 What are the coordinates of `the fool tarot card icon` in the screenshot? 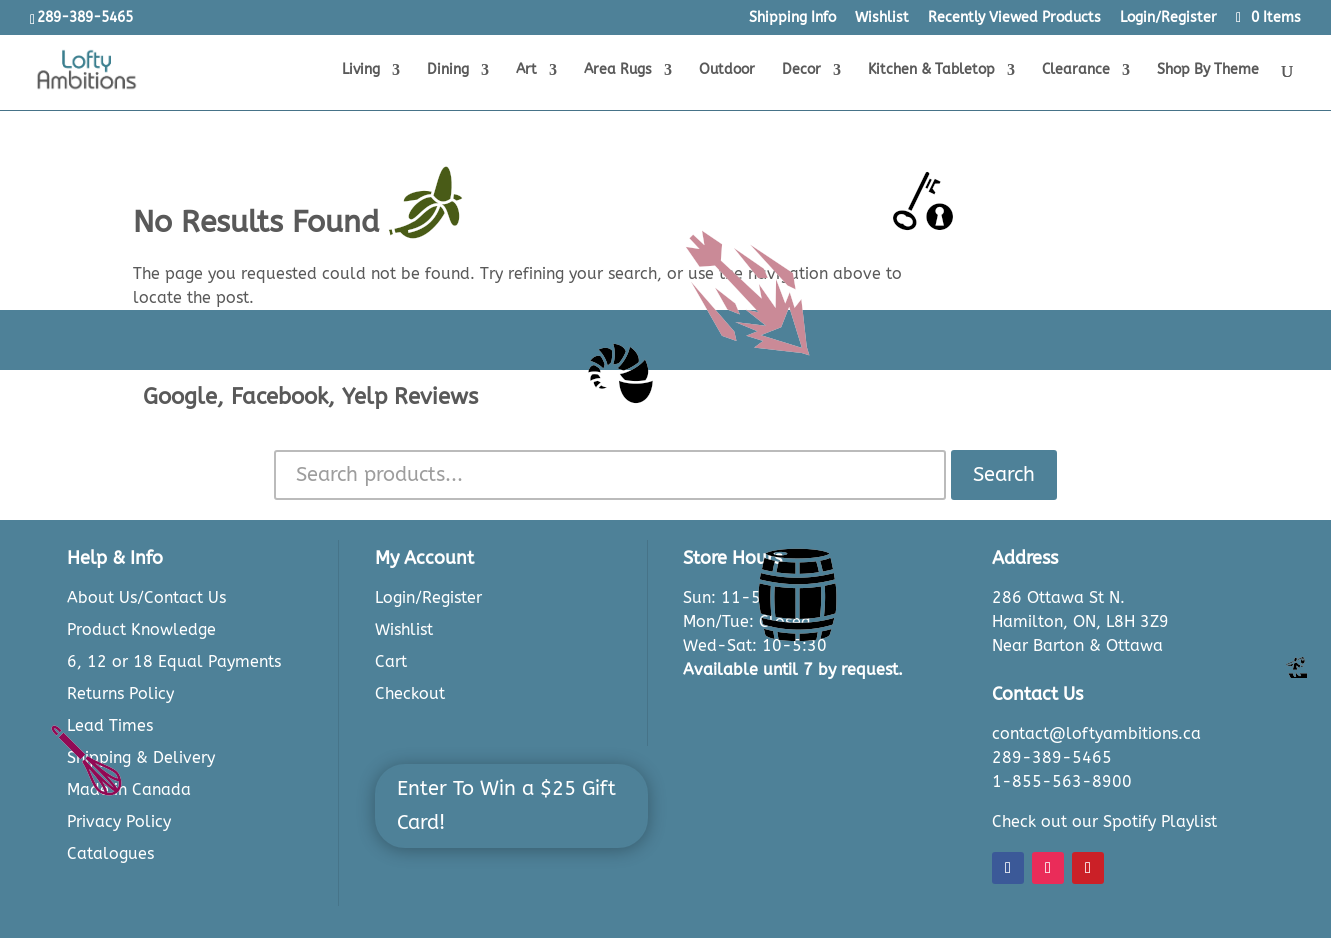 It's located at (1296, 667).